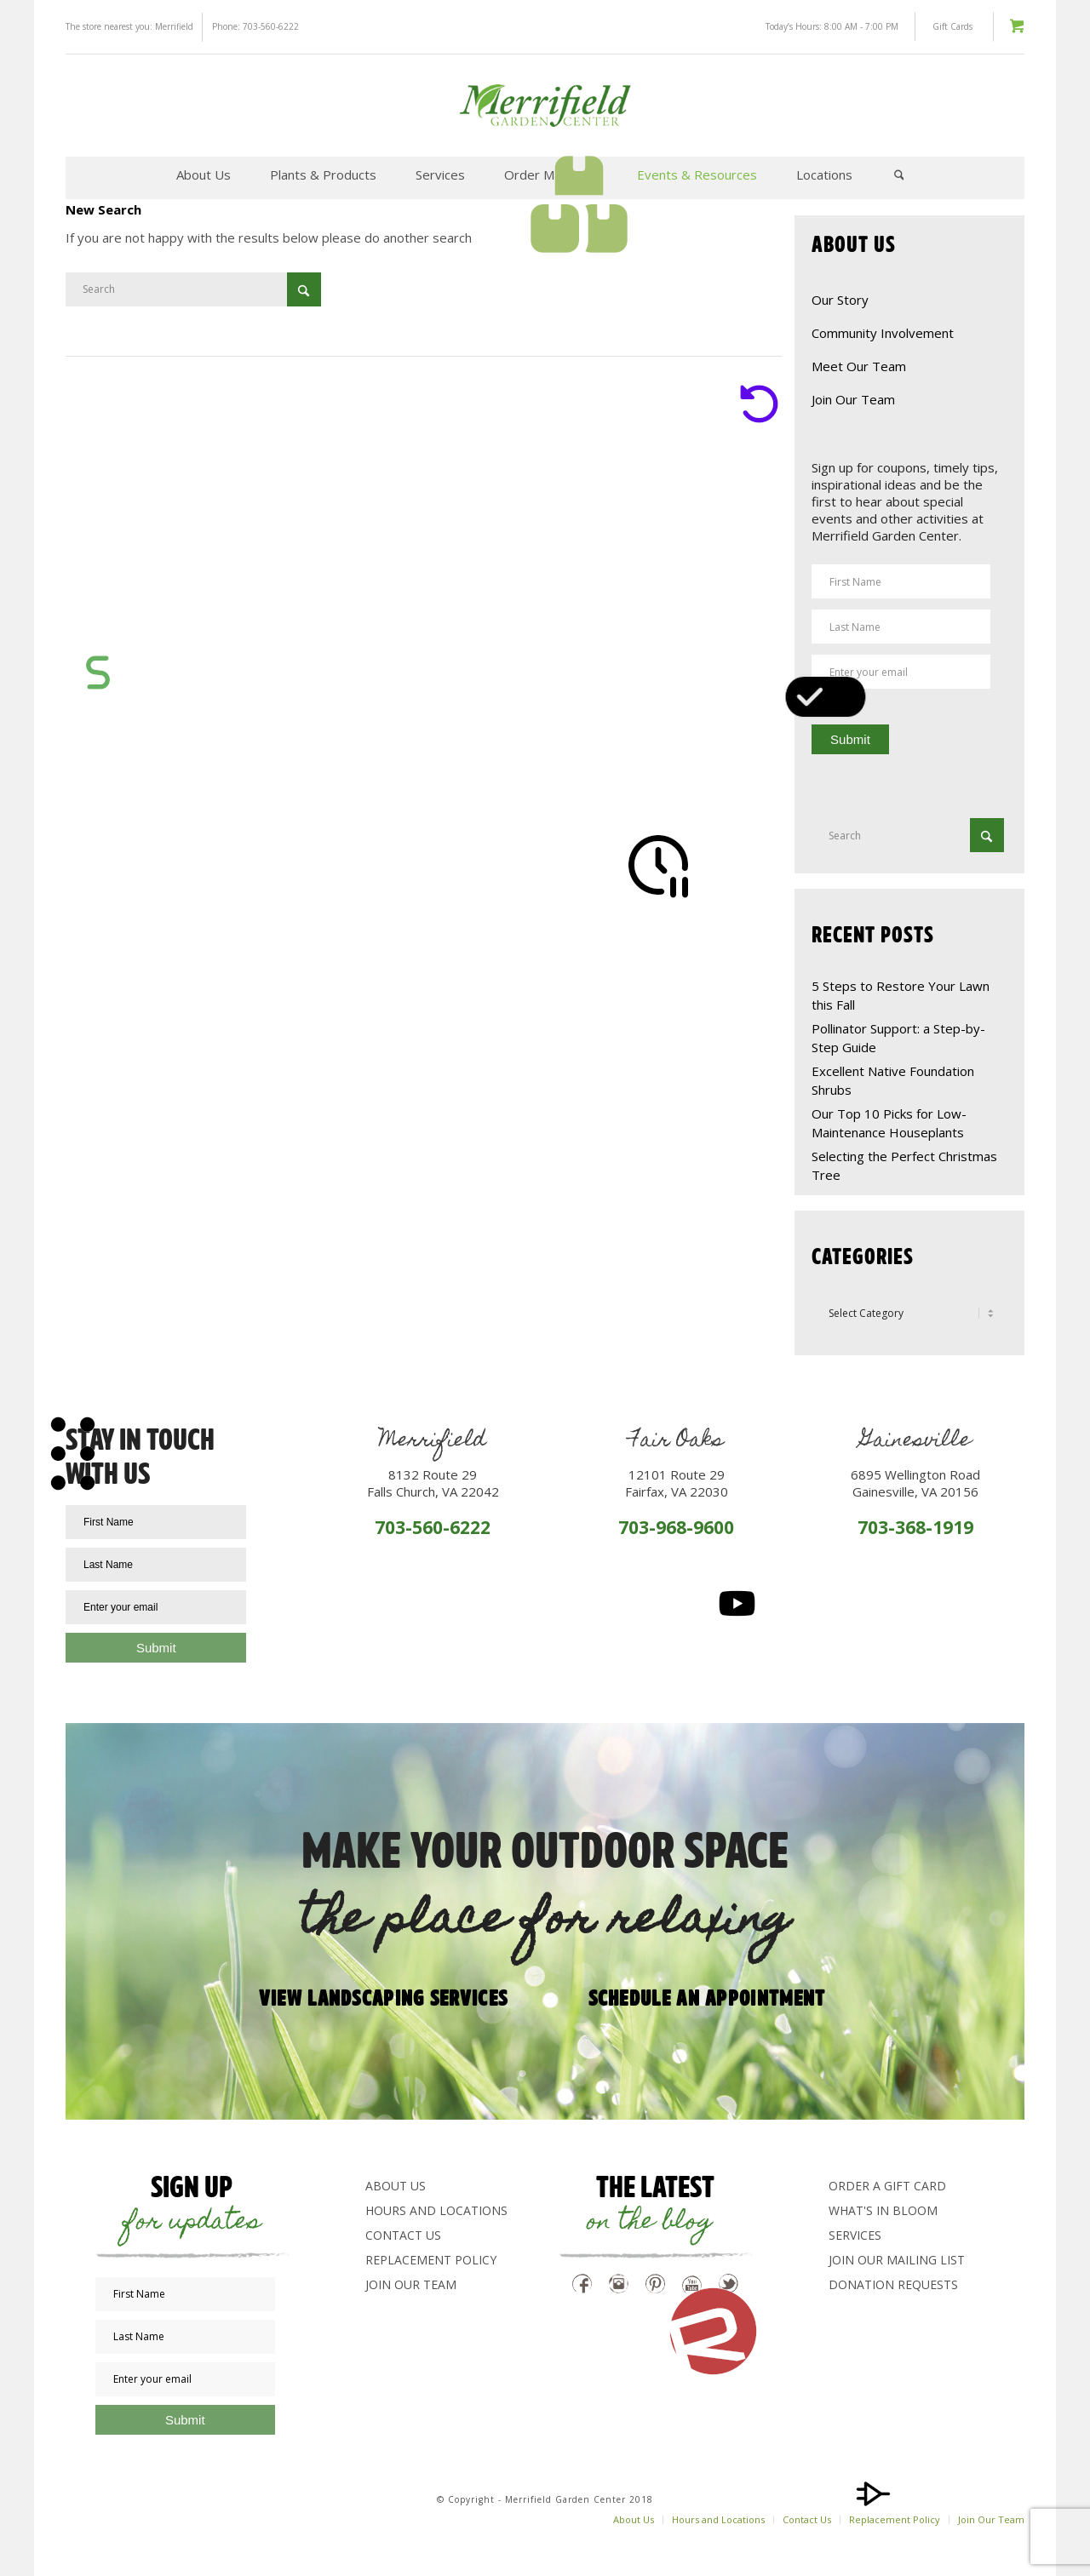  What do you see at coordinates (658, 865) in the screenshot?
I see `pause a timer or countdown` at bounding box center [658, 865].